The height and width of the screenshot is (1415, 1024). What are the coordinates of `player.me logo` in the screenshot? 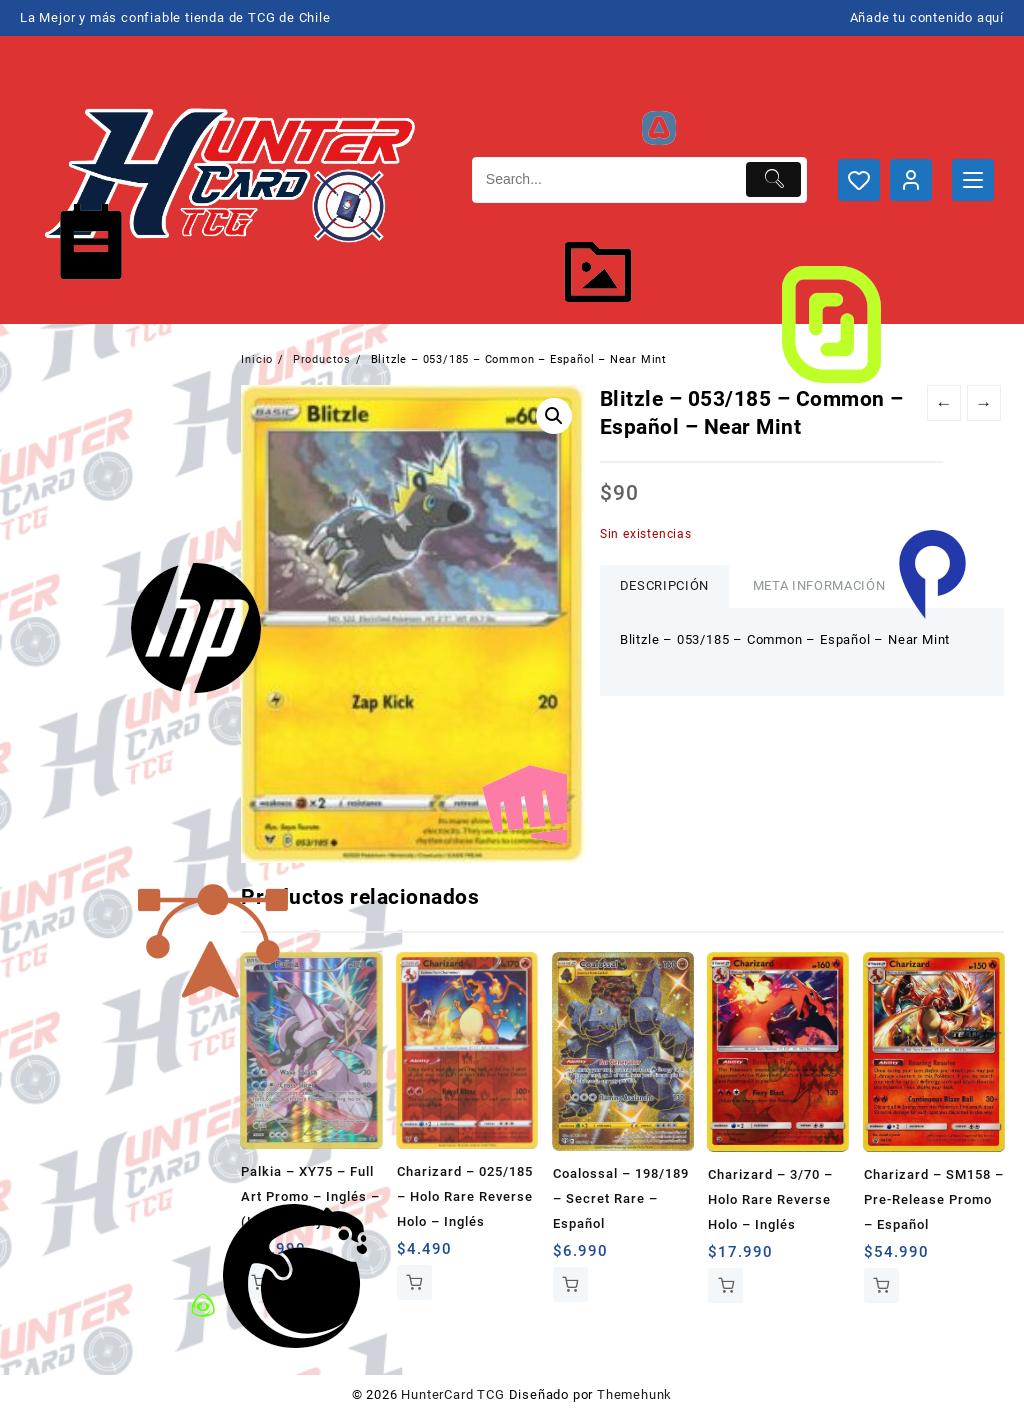 It's located at (932, 574).